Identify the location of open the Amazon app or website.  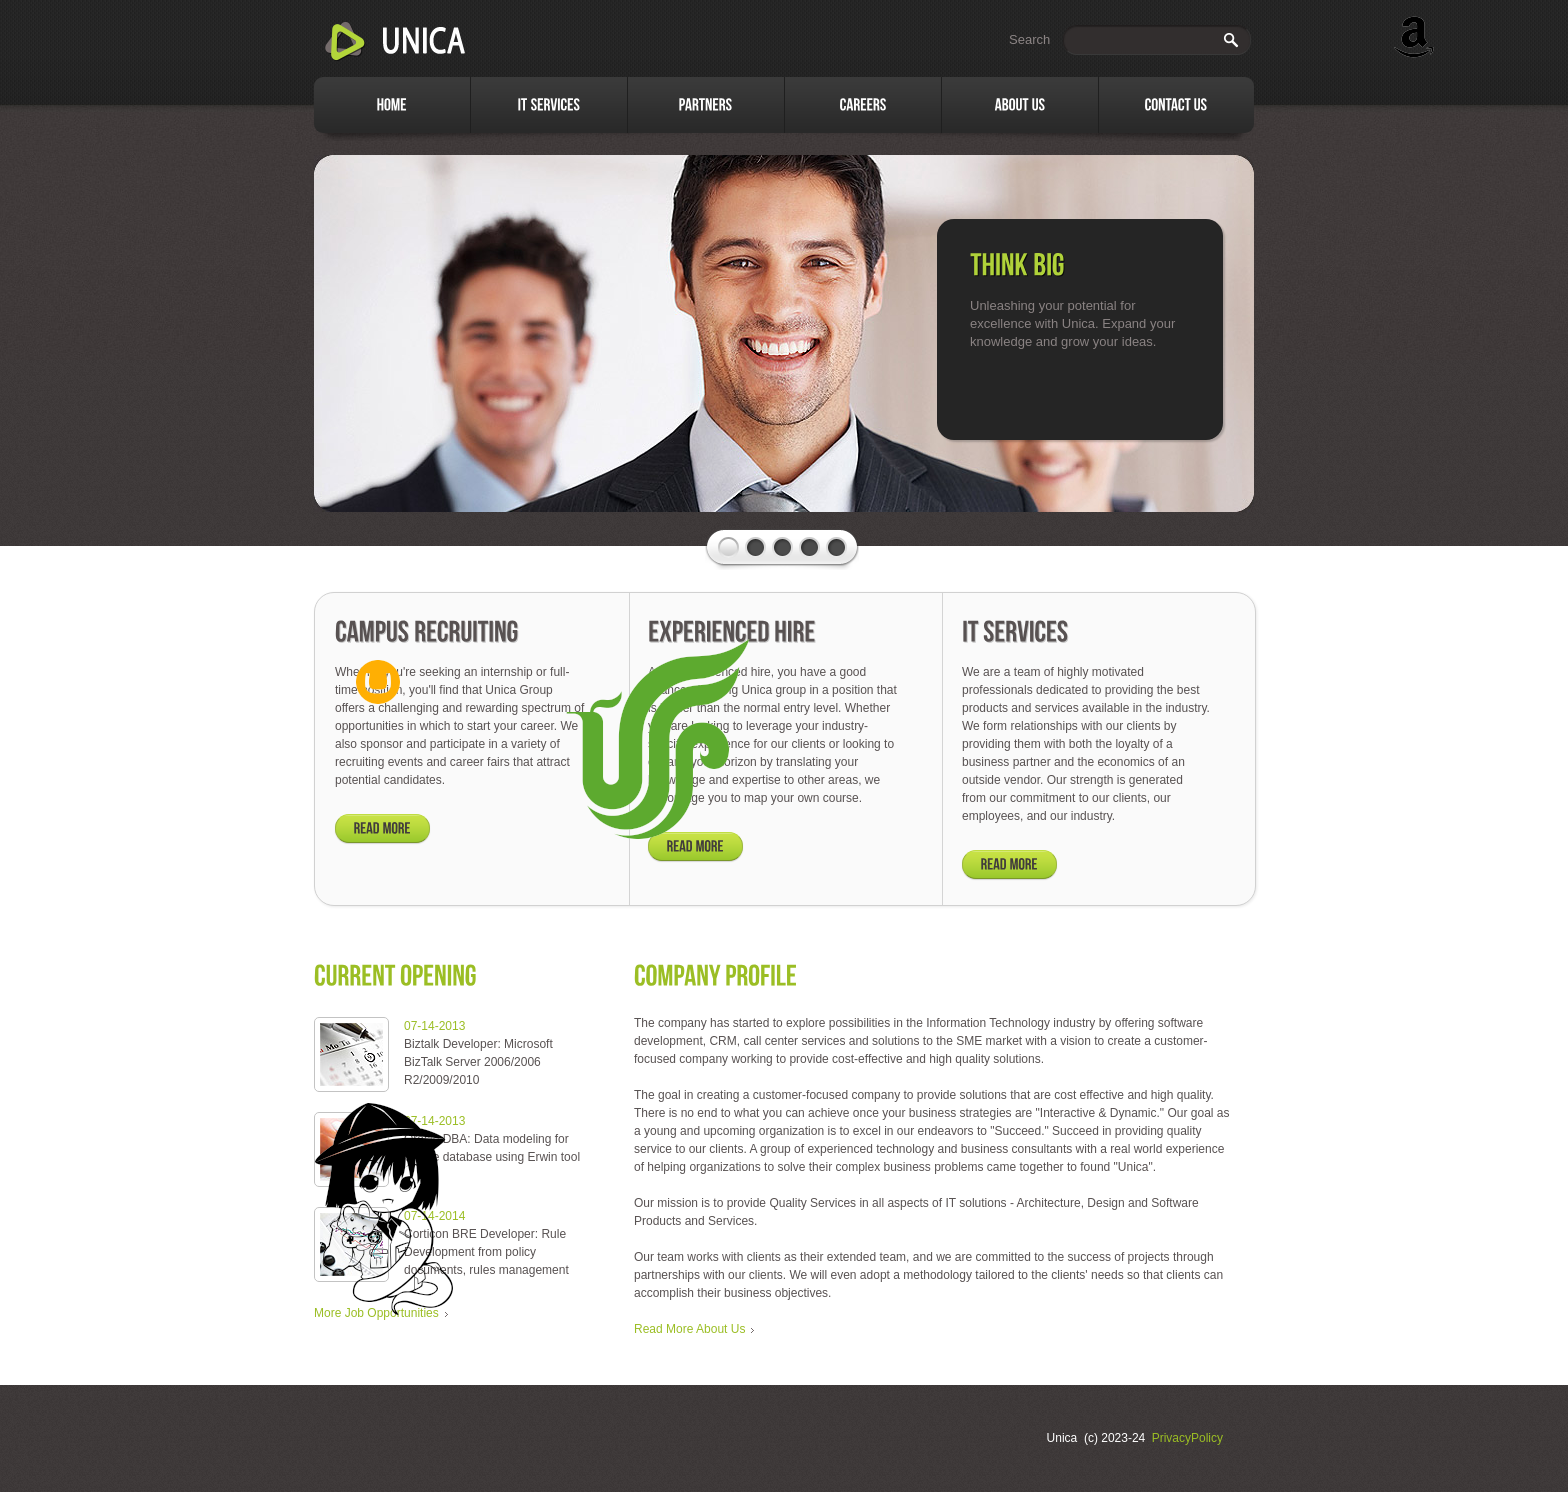
(1414, 37).